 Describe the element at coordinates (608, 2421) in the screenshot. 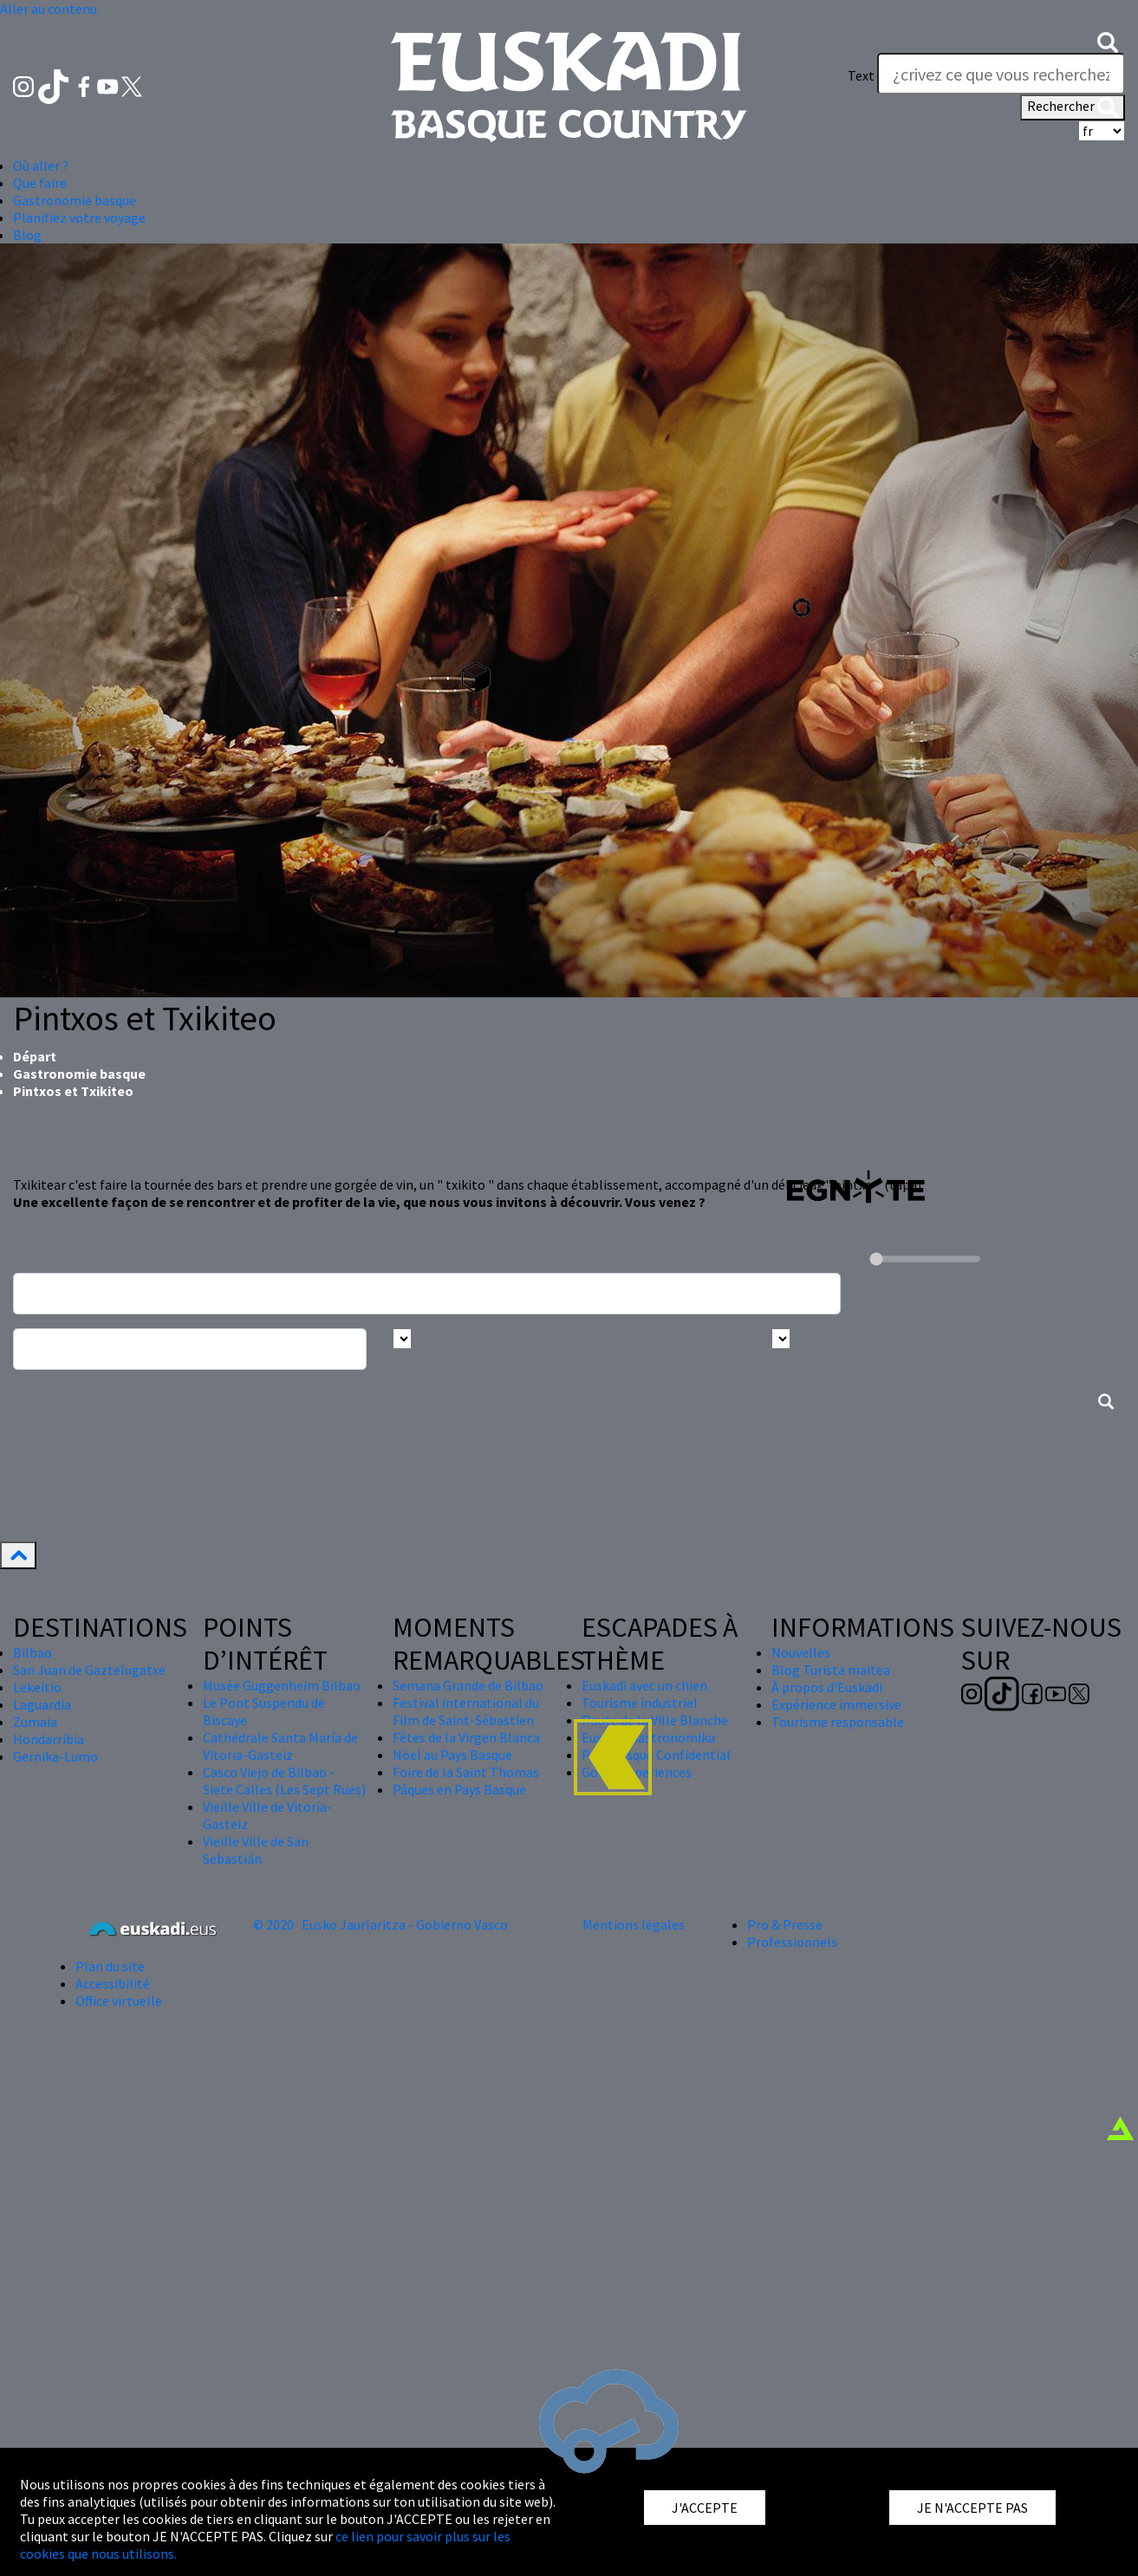

I see `open EasyEDA circuit design application` at that location.